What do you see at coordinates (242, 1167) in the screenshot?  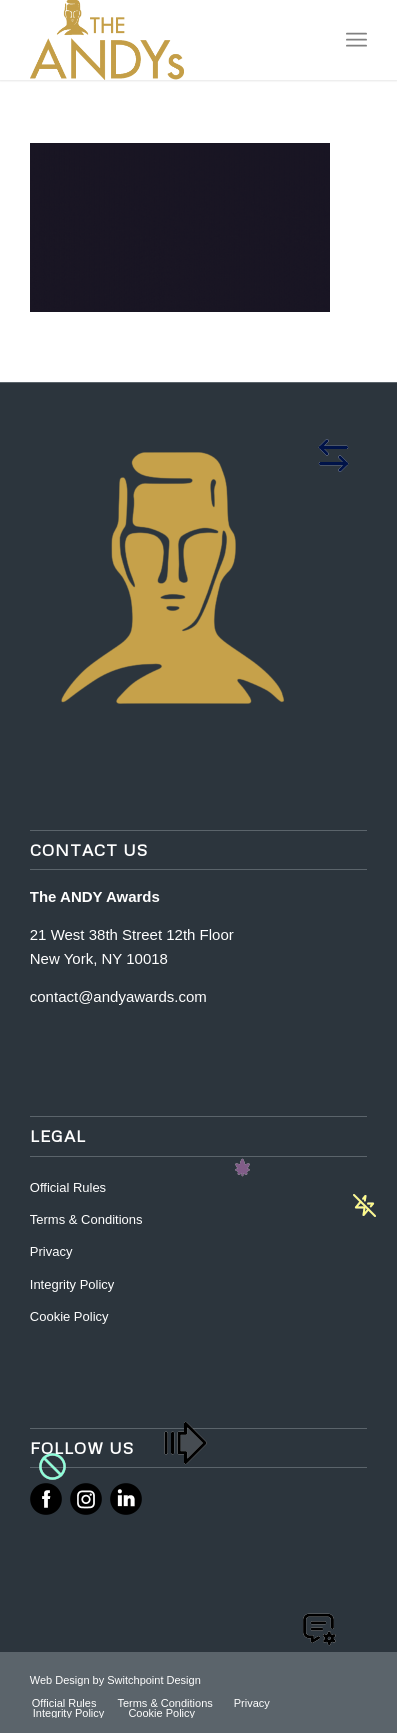 I see `indicates cannabis-related content or products` at bounding box center [242, 1167].